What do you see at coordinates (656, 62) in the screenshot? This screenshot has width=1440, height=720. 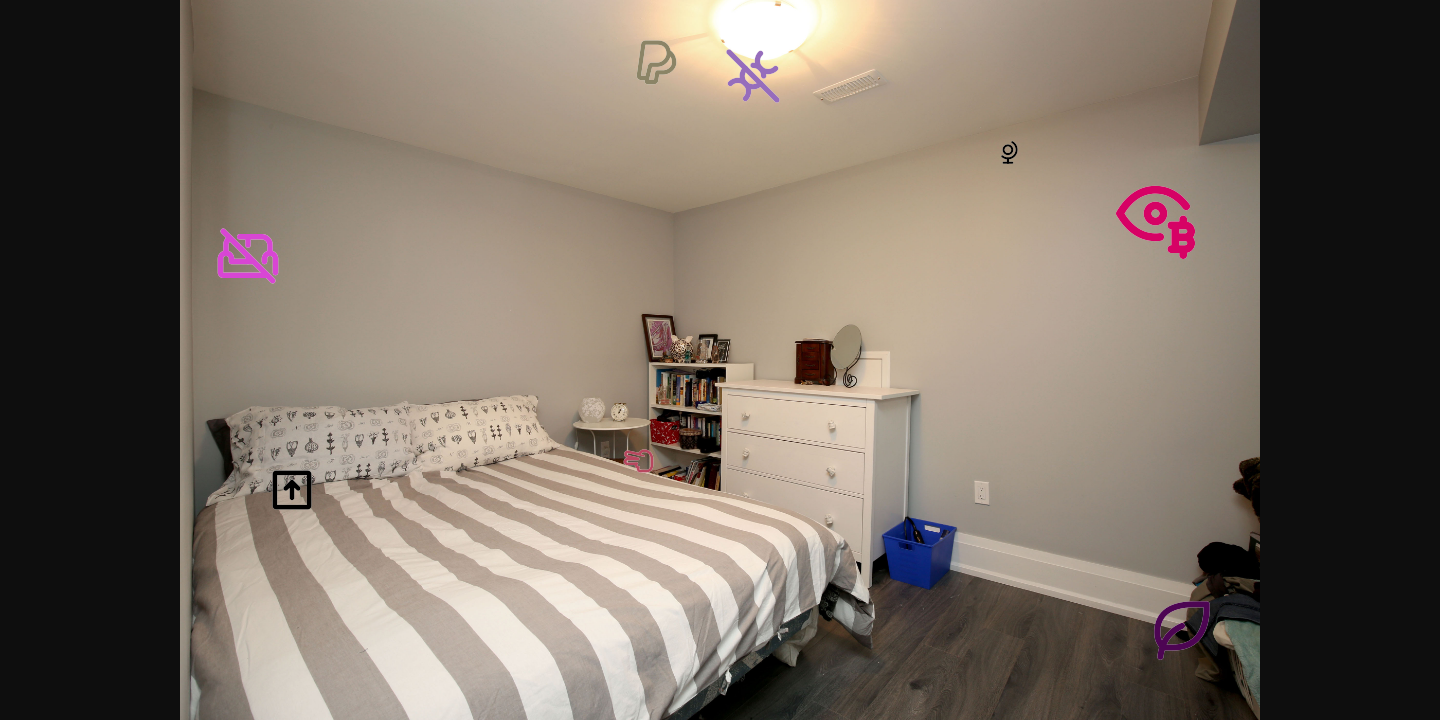 I see `pay with paypal` at bounding box center [656, 62].